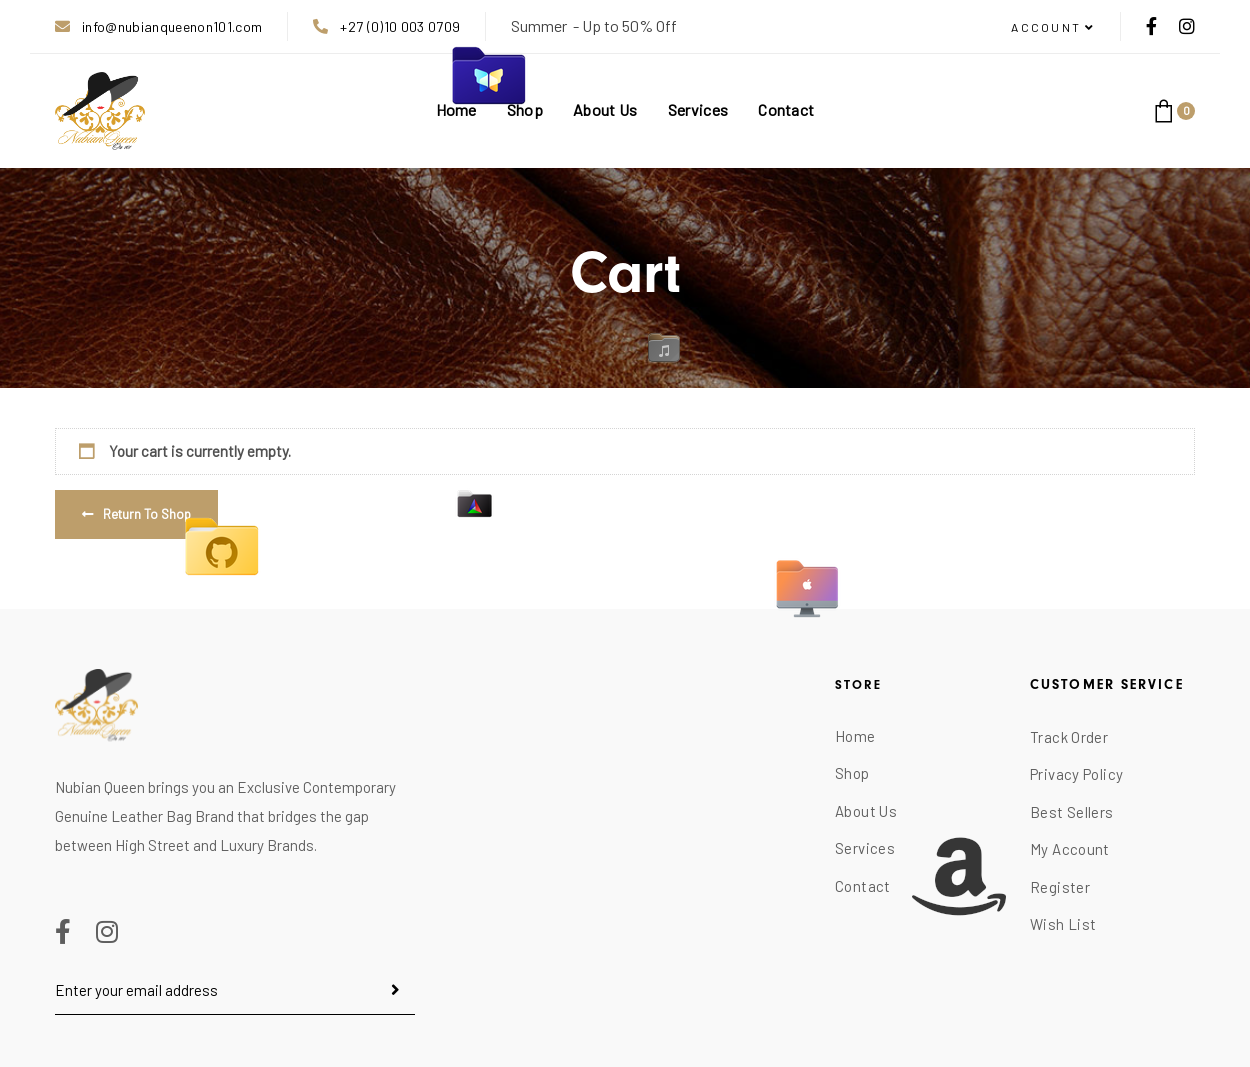  I want to click on open your music folder, so click(664, 347).